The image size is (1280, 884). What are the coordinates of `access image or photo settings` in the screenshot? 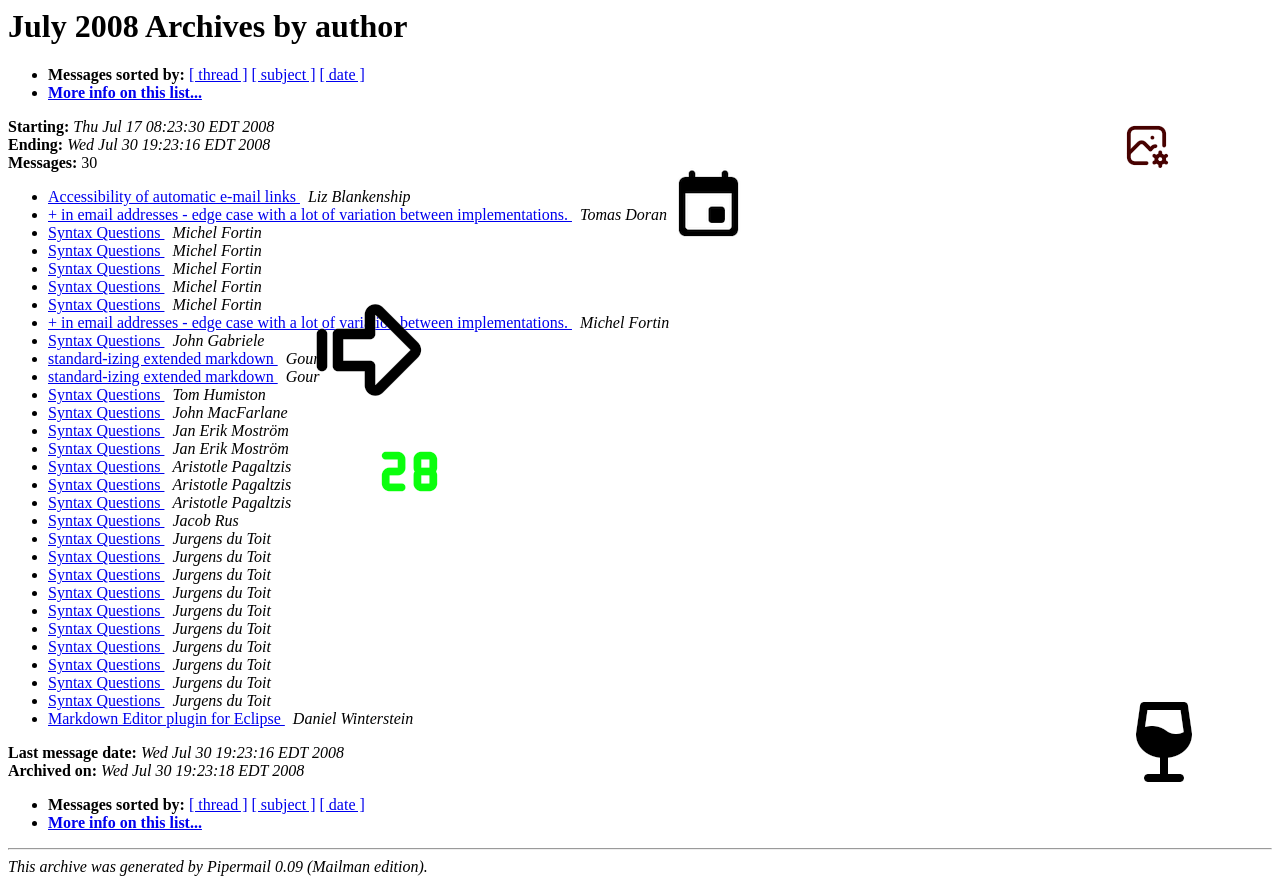 It's located at (1146, 145).